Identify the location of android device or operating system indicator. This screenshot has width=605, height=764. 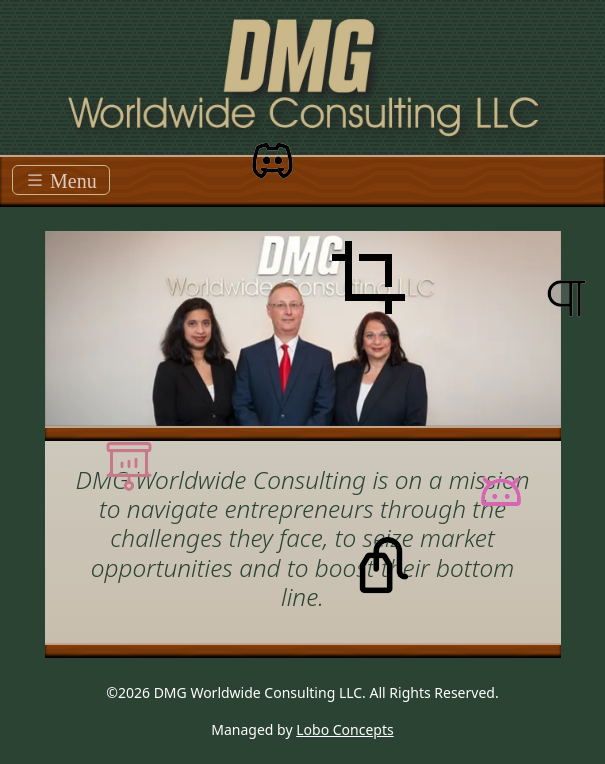
(501, 493).